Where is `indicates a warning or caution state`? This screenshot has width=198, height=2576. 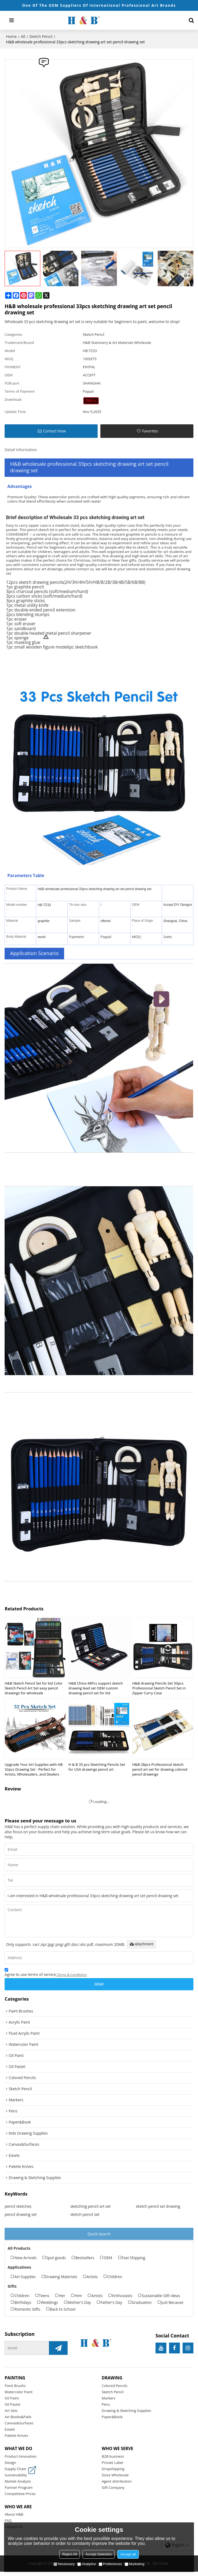 indicates a warning or caution state is located at coordinates (46, 637).